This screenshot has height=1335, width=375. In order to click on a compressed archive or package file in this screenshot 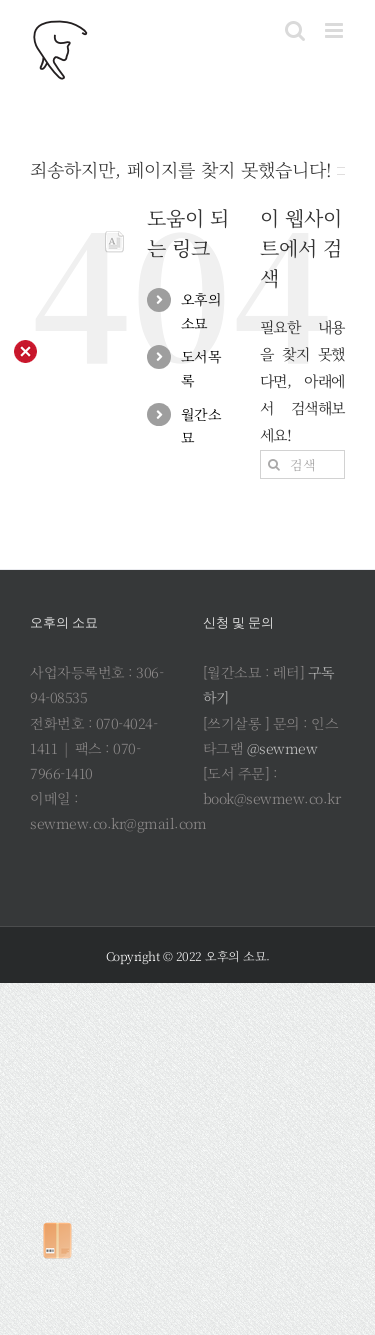, I will do `click(57, 1240)`.